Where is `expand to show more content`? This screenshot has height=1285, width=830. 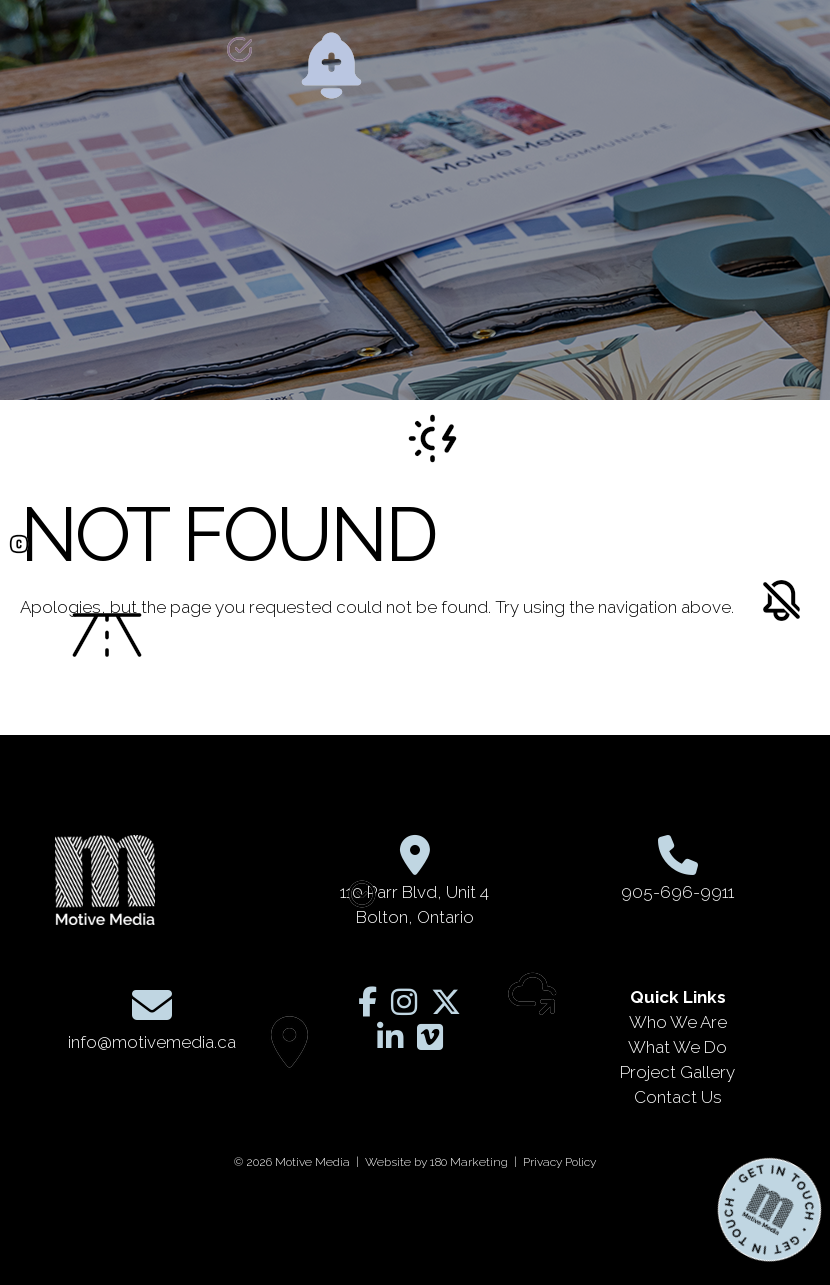 expand to show more content is located at coordinates (362, 894).